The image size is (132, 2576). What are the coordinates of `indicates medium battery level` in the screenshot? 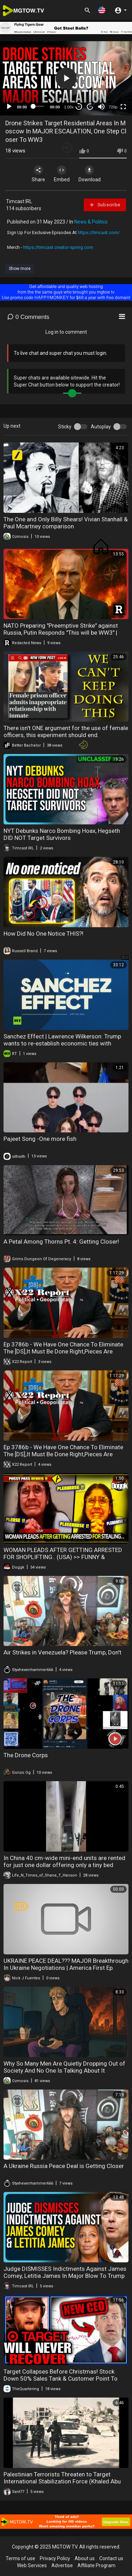 It's located at (126, 957).